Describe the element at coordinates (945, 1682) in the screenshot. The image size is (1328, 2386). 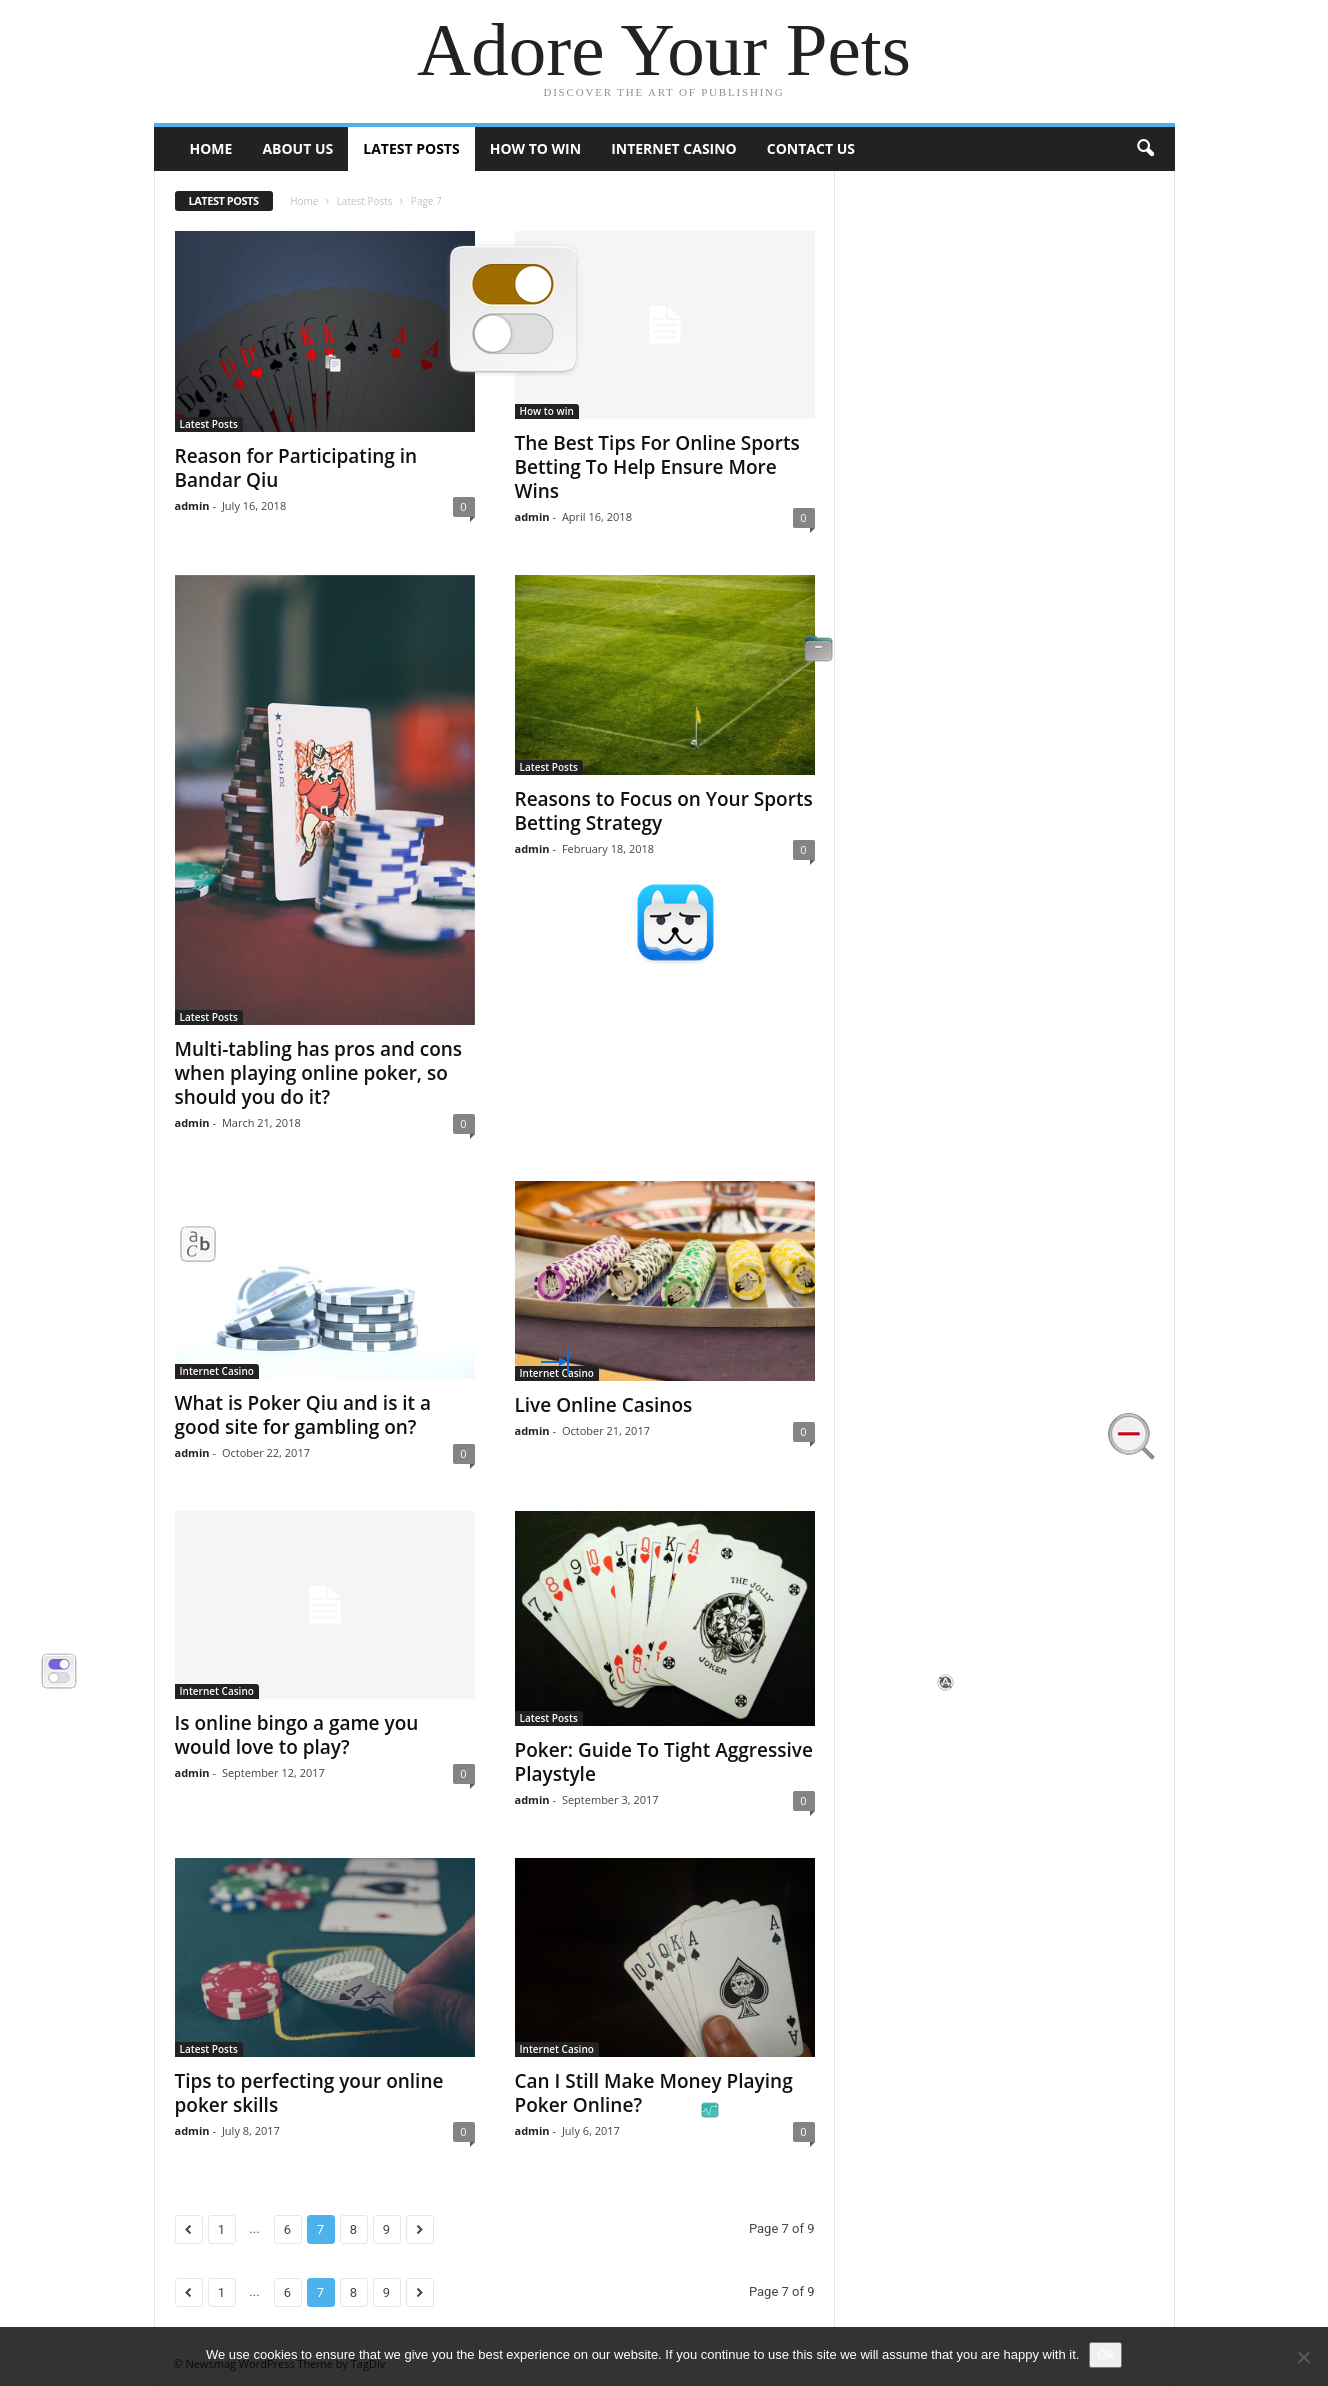
I see `open the software update manager` at that location.